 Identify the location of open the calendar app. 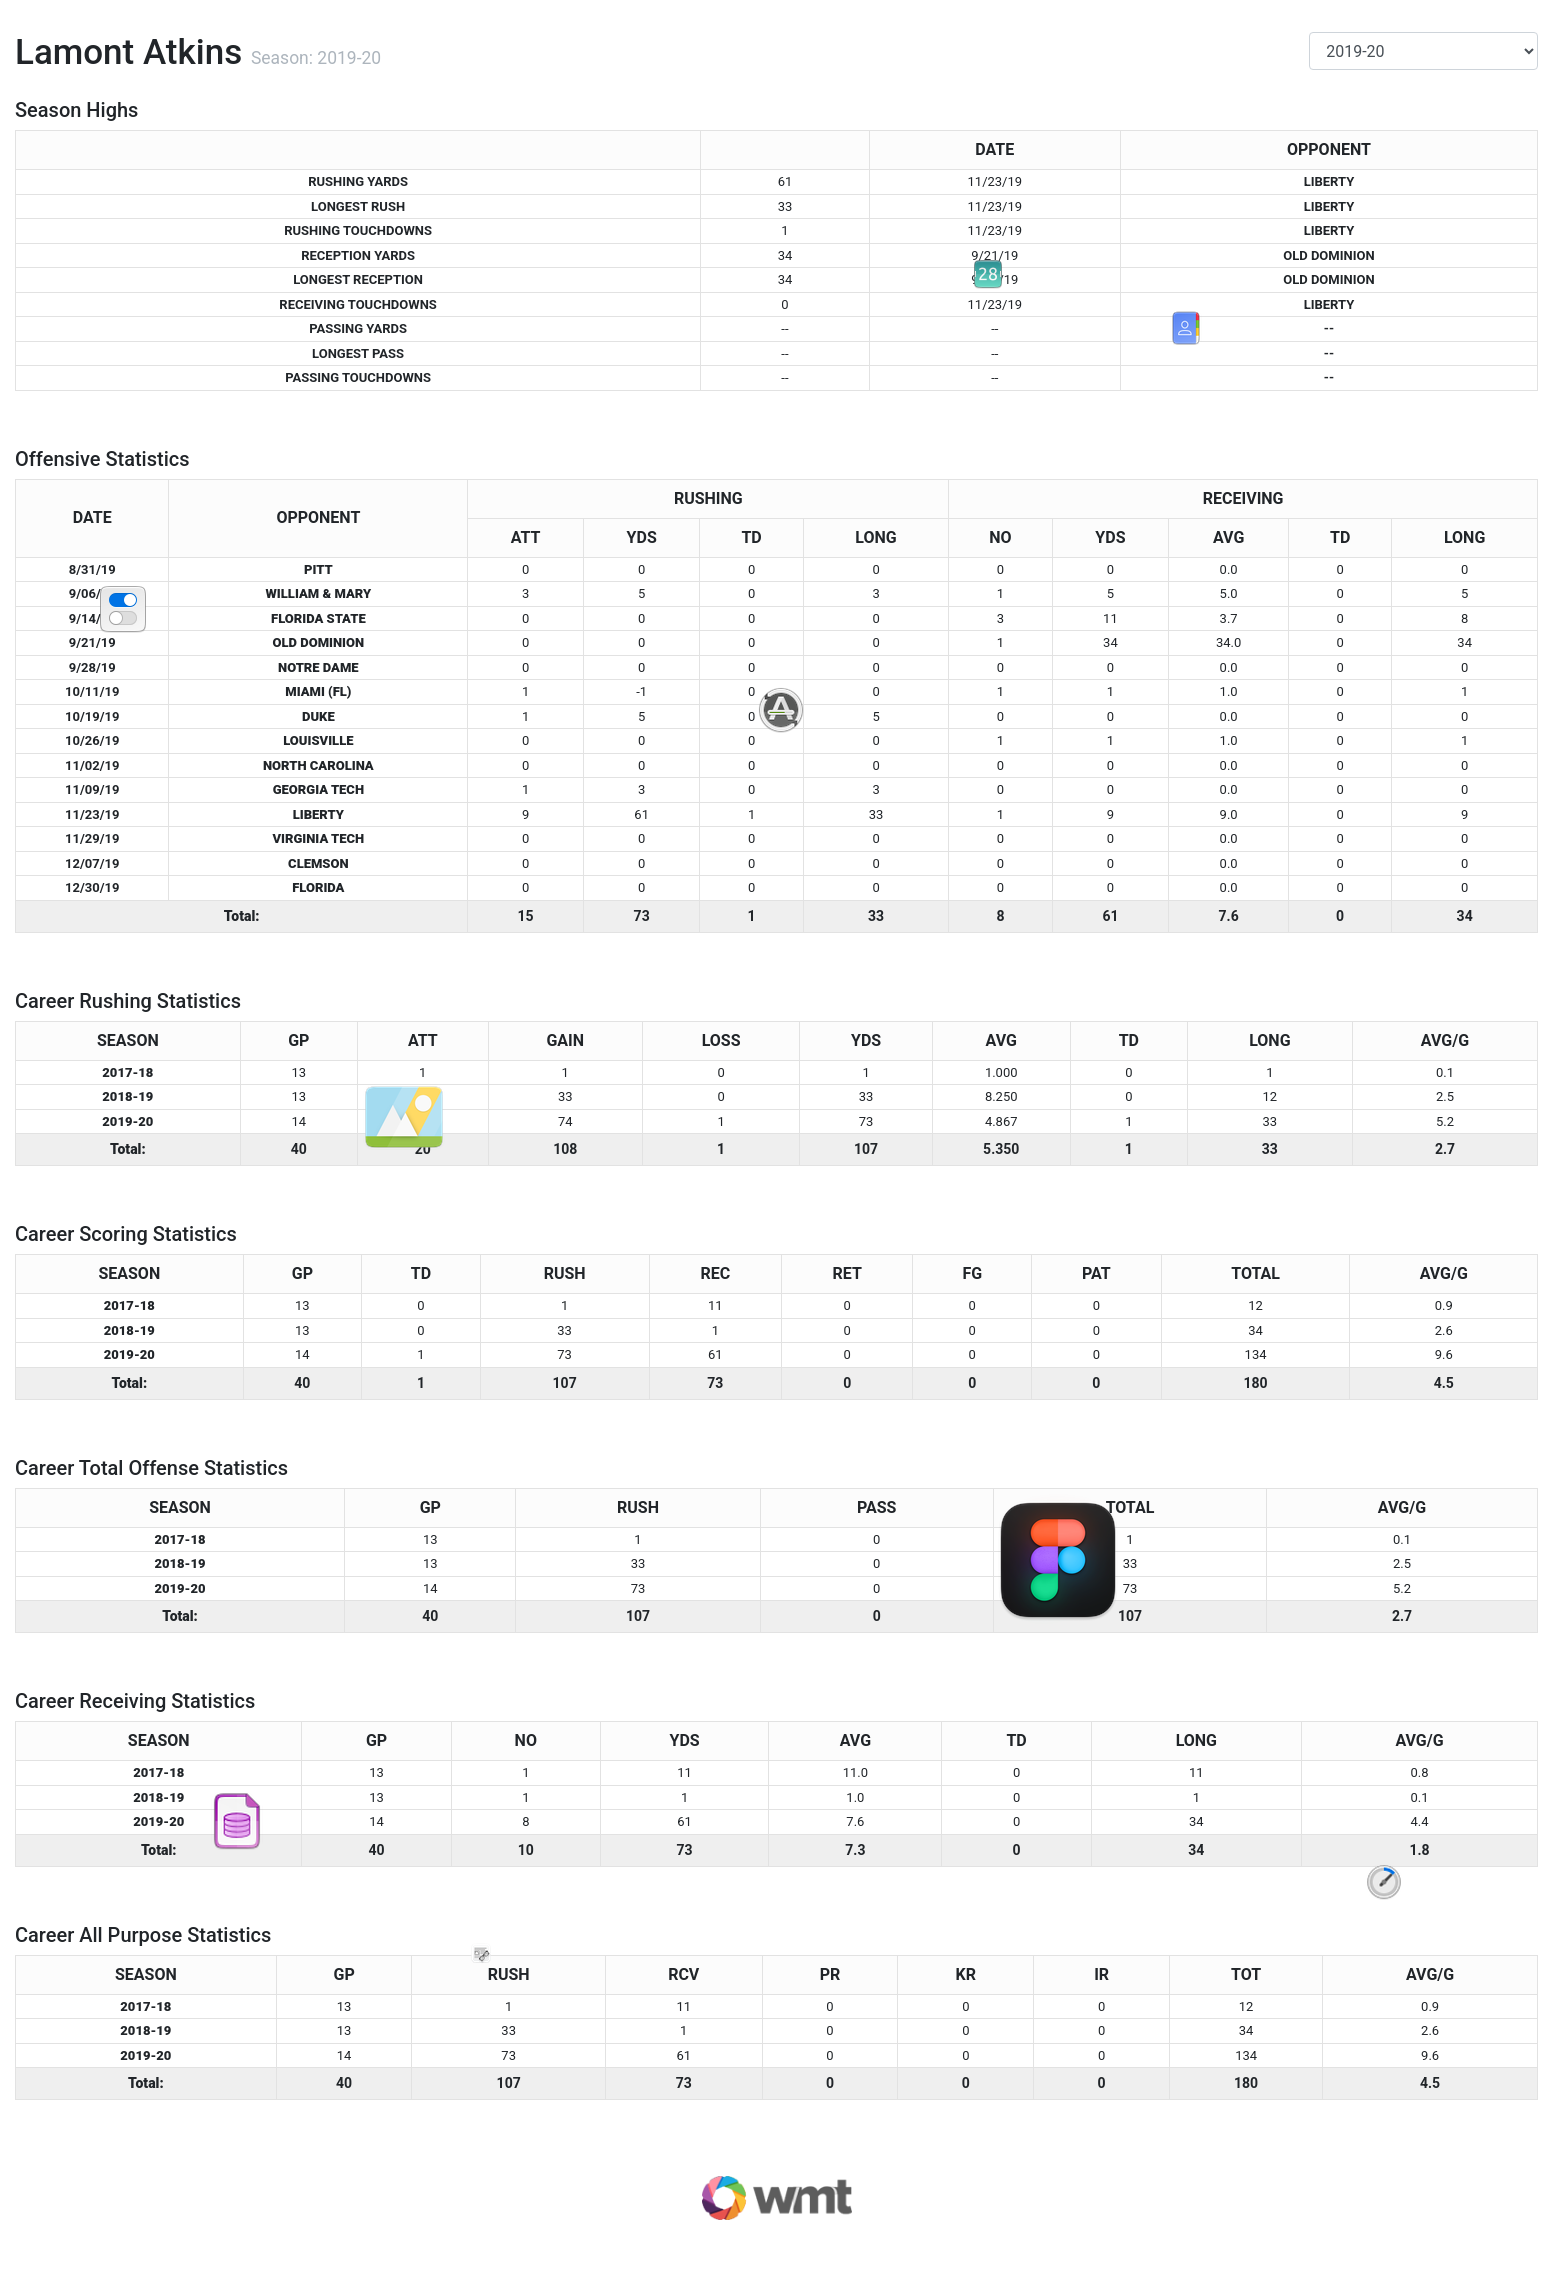
(988, 274).